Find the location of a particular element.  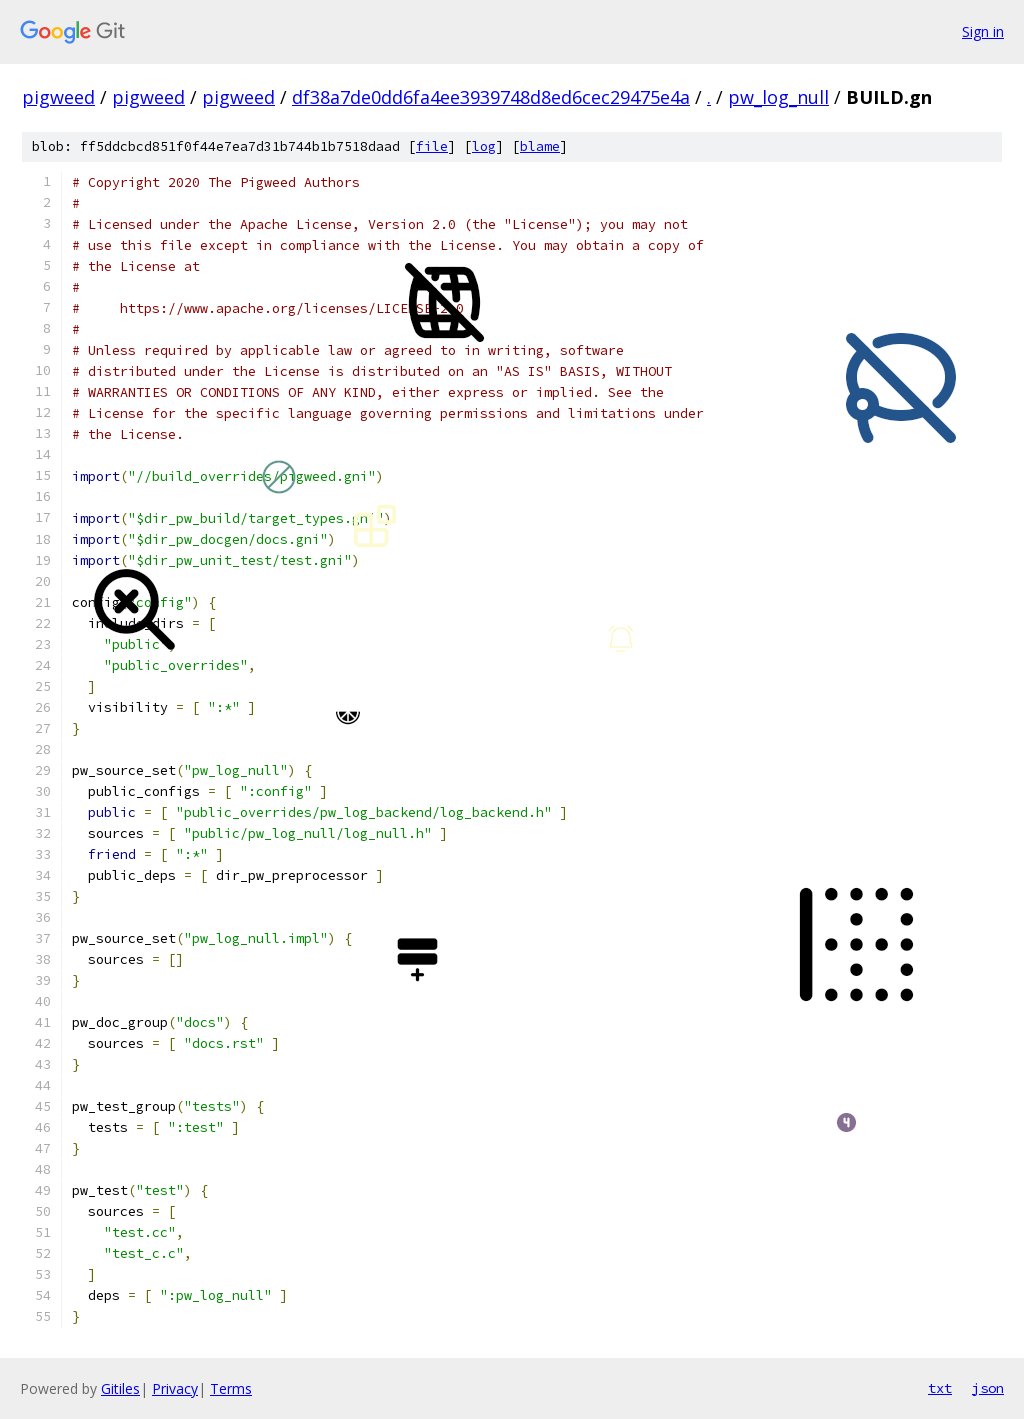

access modular components or blocks is located at coordinates (375, 526).